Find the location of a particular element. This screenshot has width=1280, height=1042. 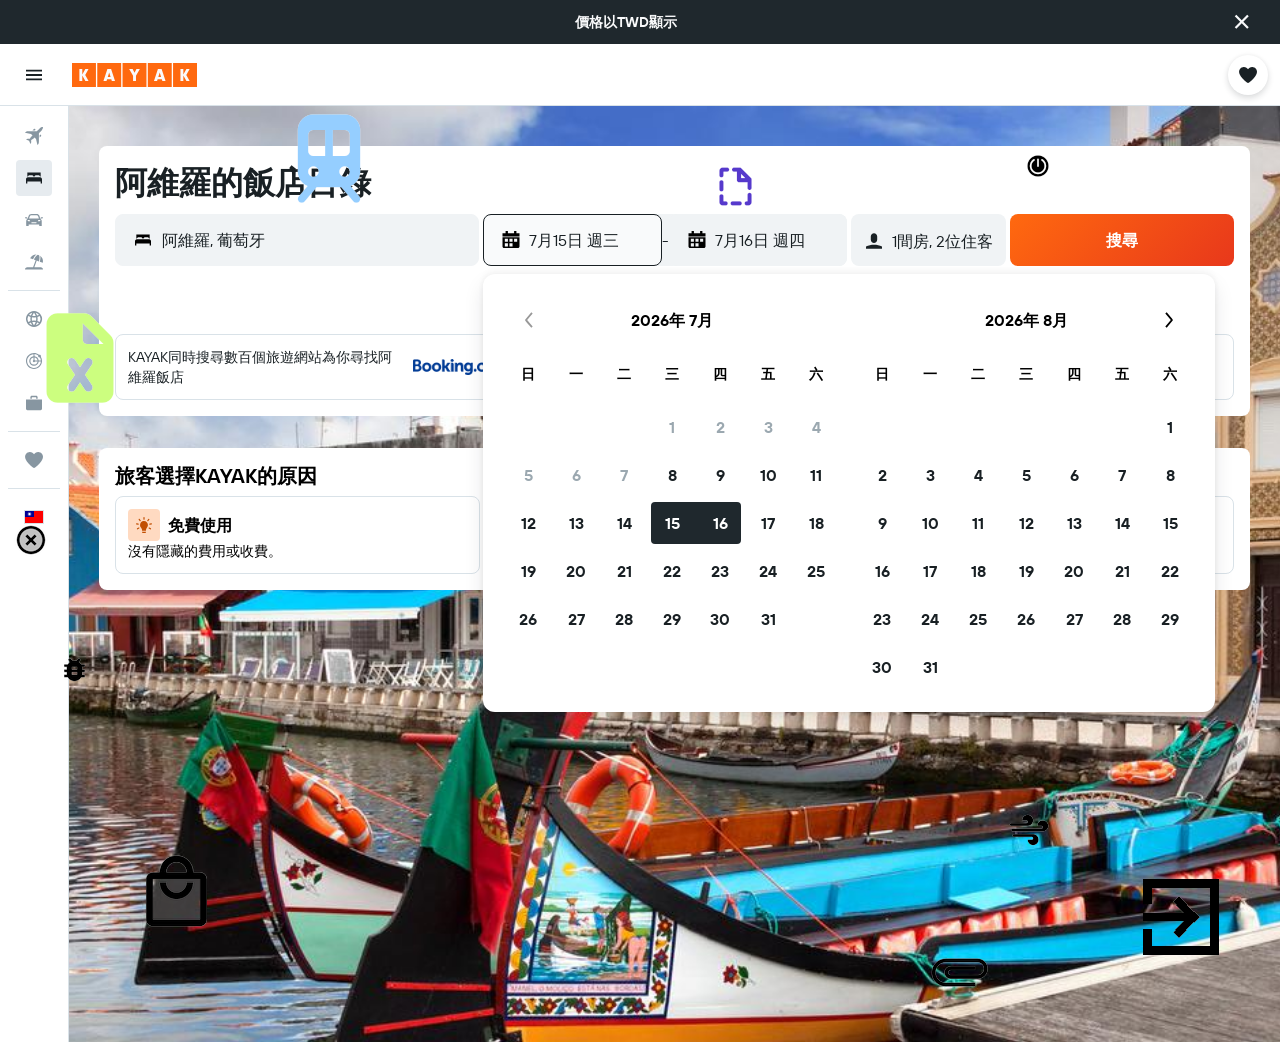

a draft or unsaved document is located at coordinates (735, 186).